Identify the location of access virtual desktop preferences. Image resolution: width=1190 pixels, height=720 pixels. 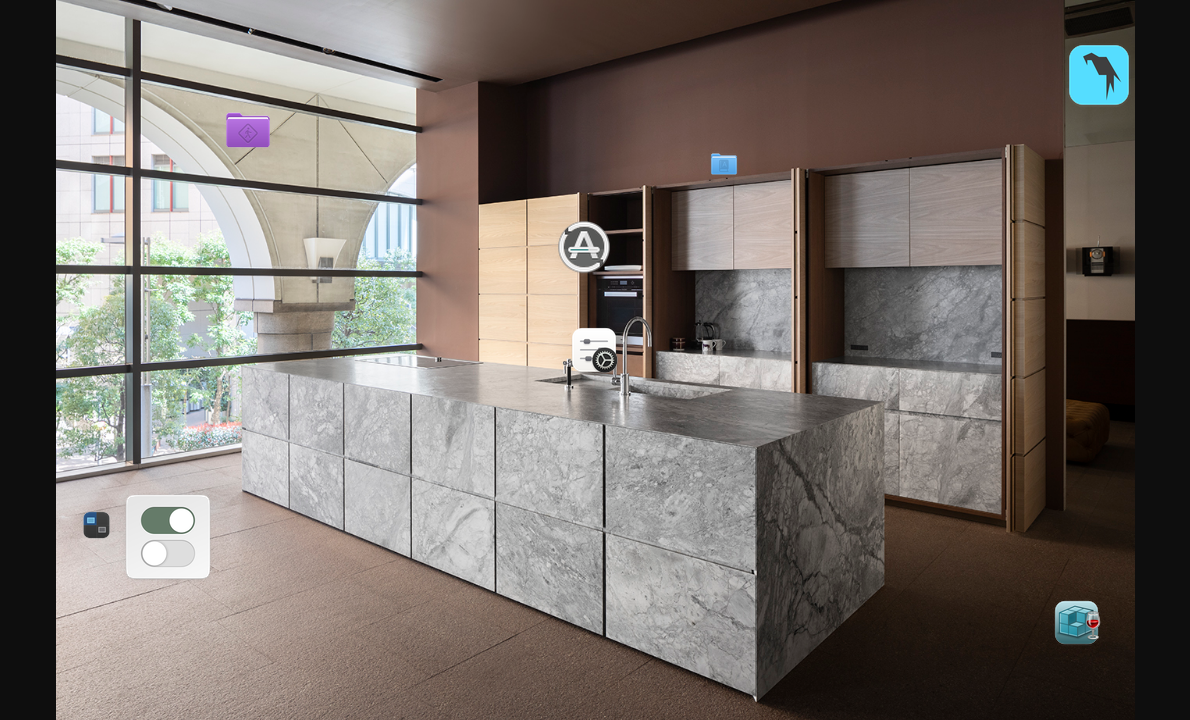
(96, 525).